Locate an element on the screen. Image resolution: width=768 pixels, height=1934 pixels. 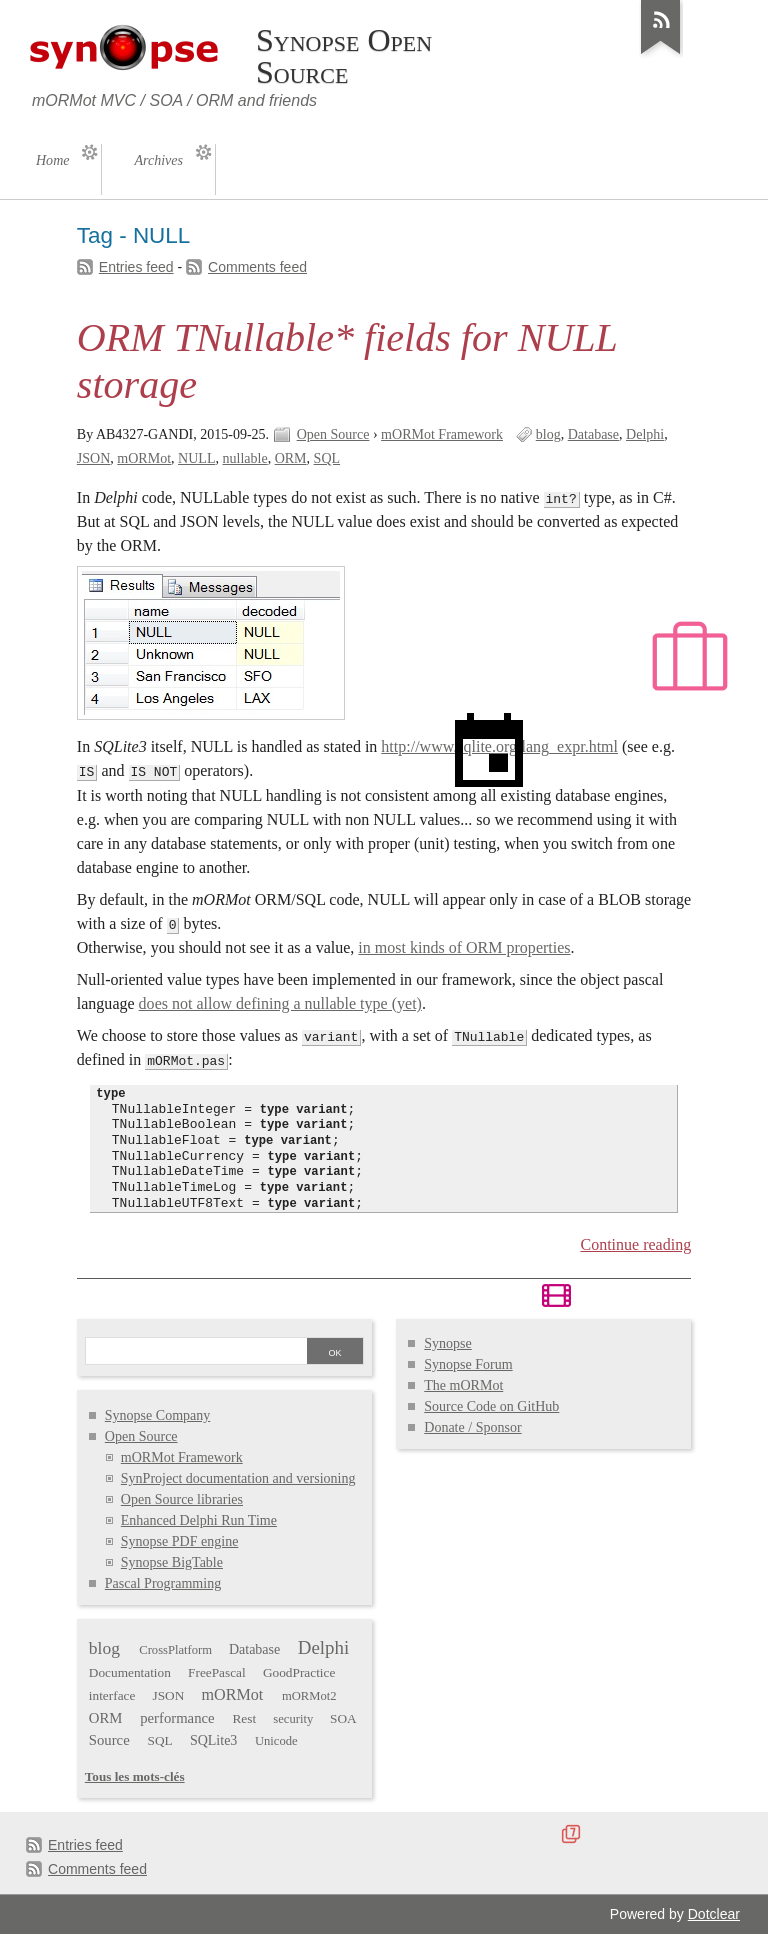
access travel or trip details is located at coordinates (690, 659).